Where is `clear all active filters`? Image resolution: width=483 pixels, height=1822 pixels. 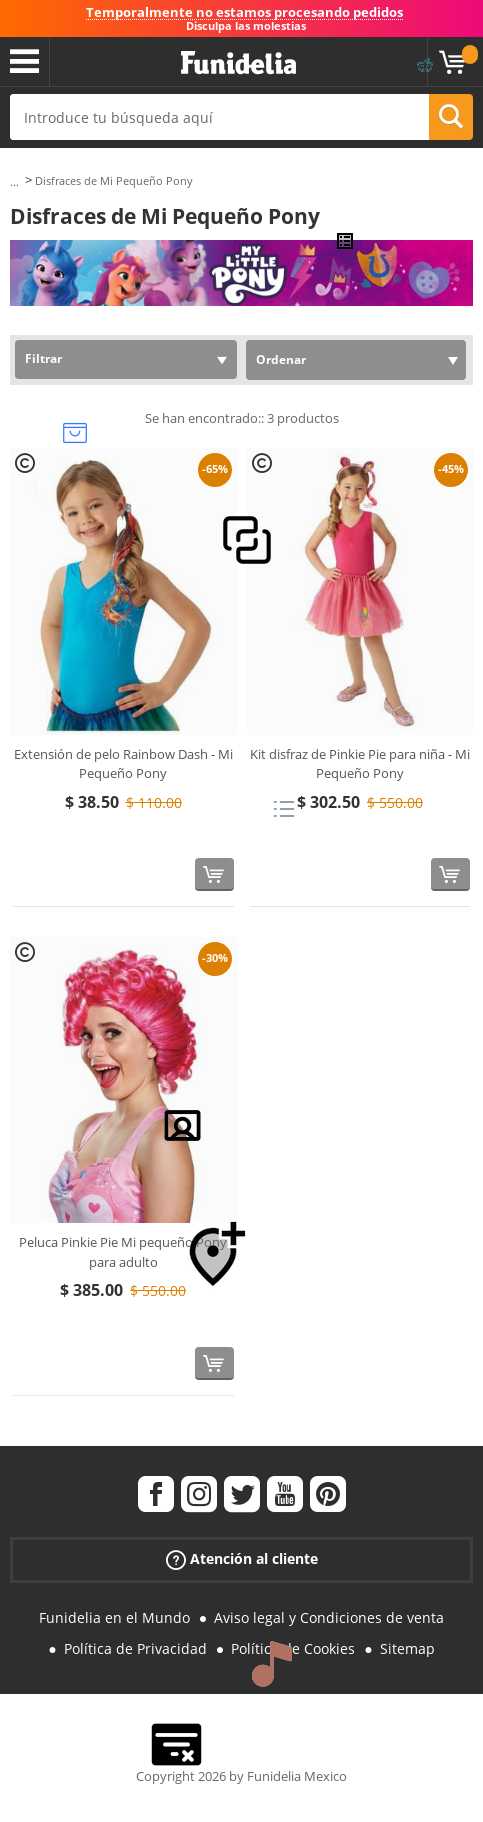 clear all active filters is located at coordinates (176, 1744).